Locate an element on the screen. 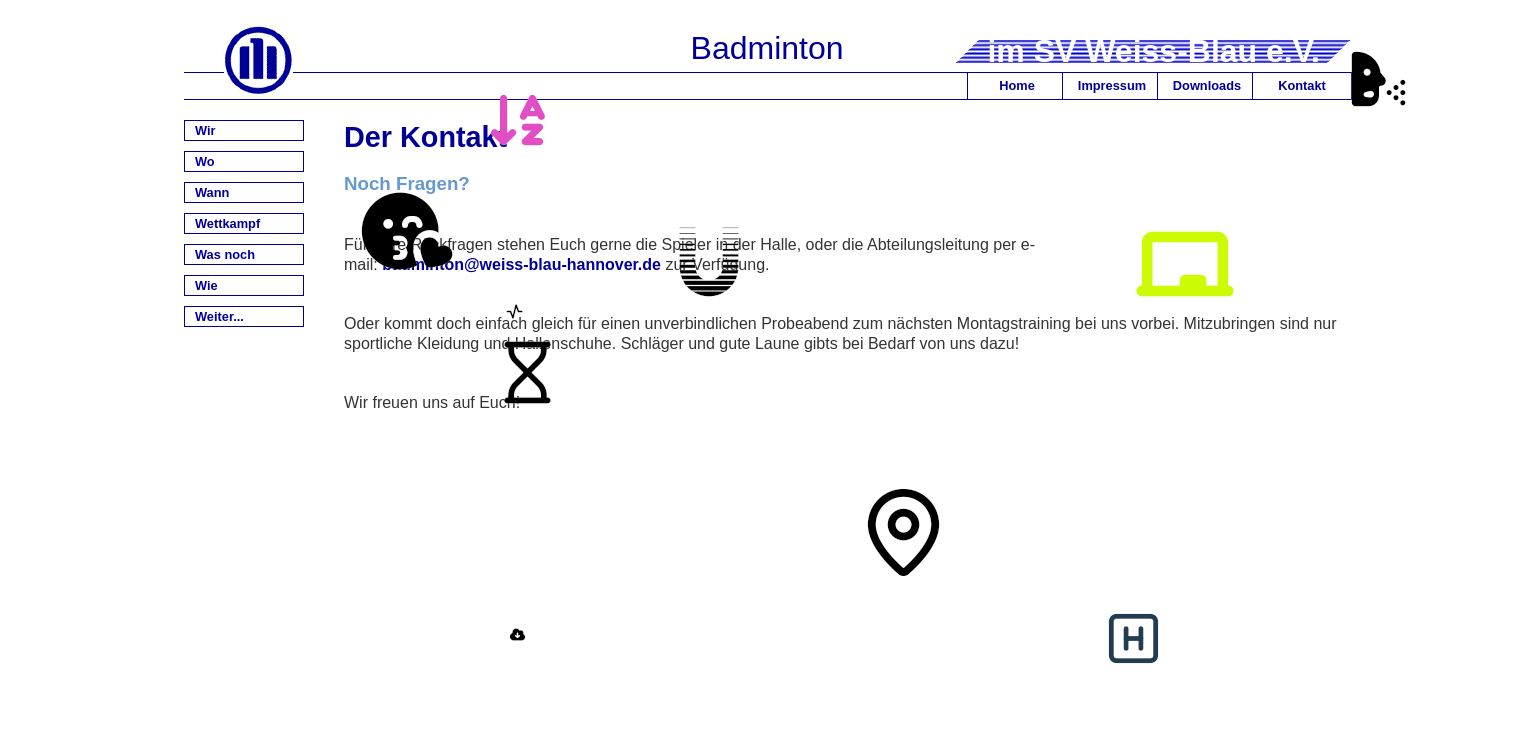 The height and width of the screenshot is (736, 1536). download file from cloud storage is located at coordinates (517, 634).